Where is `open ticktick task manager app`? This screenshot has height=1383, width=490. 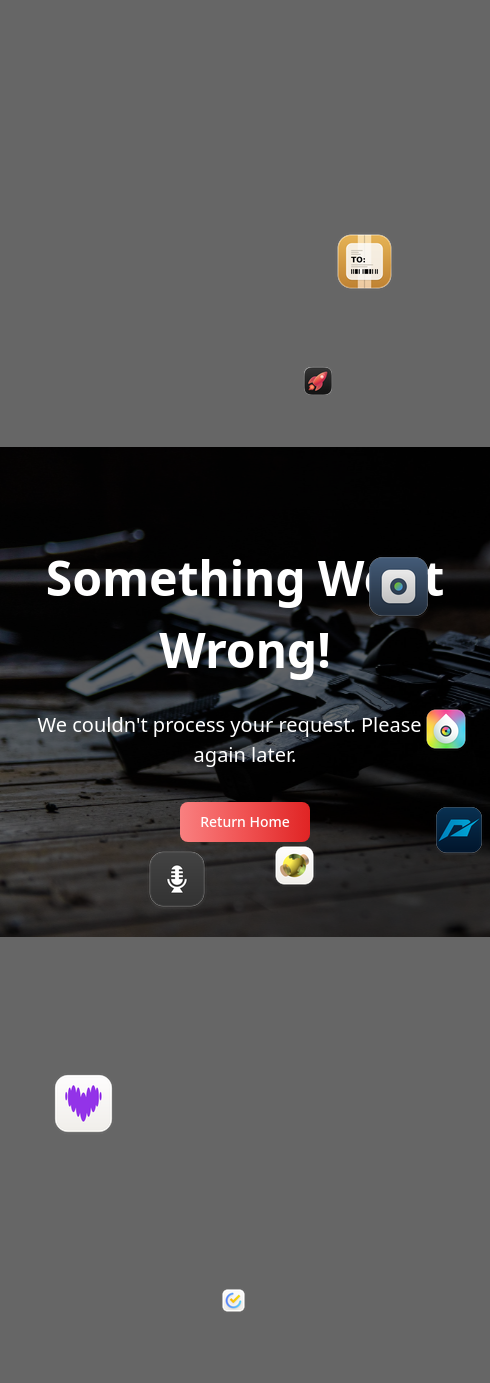
open ticktick task manager app is located at coordinates (233, 1300).